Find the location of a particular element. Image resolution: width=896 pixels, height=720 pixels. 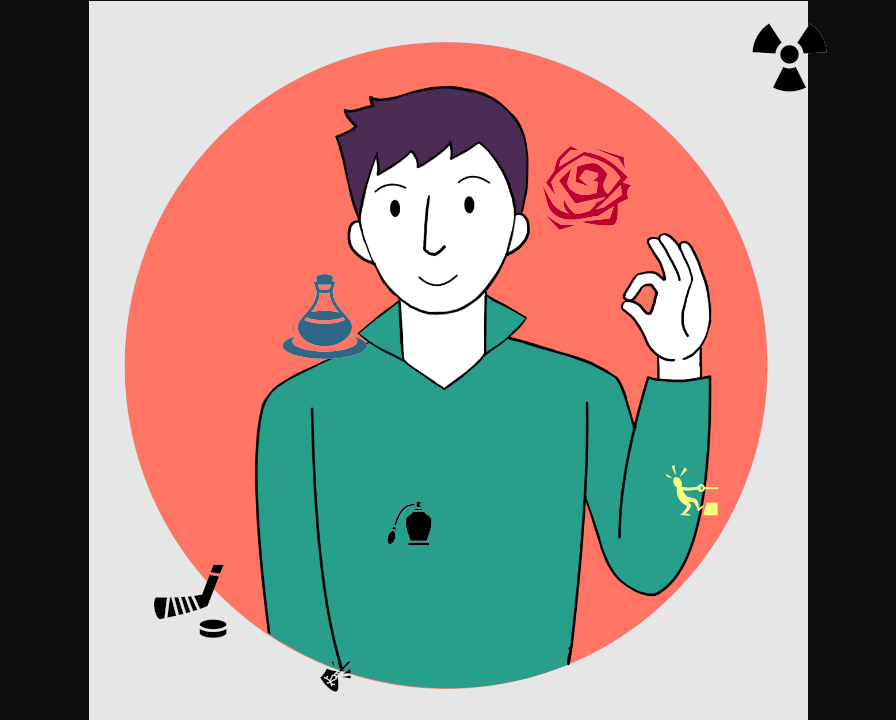

indicates empty state or no results found is located at coordinates (586, 186).